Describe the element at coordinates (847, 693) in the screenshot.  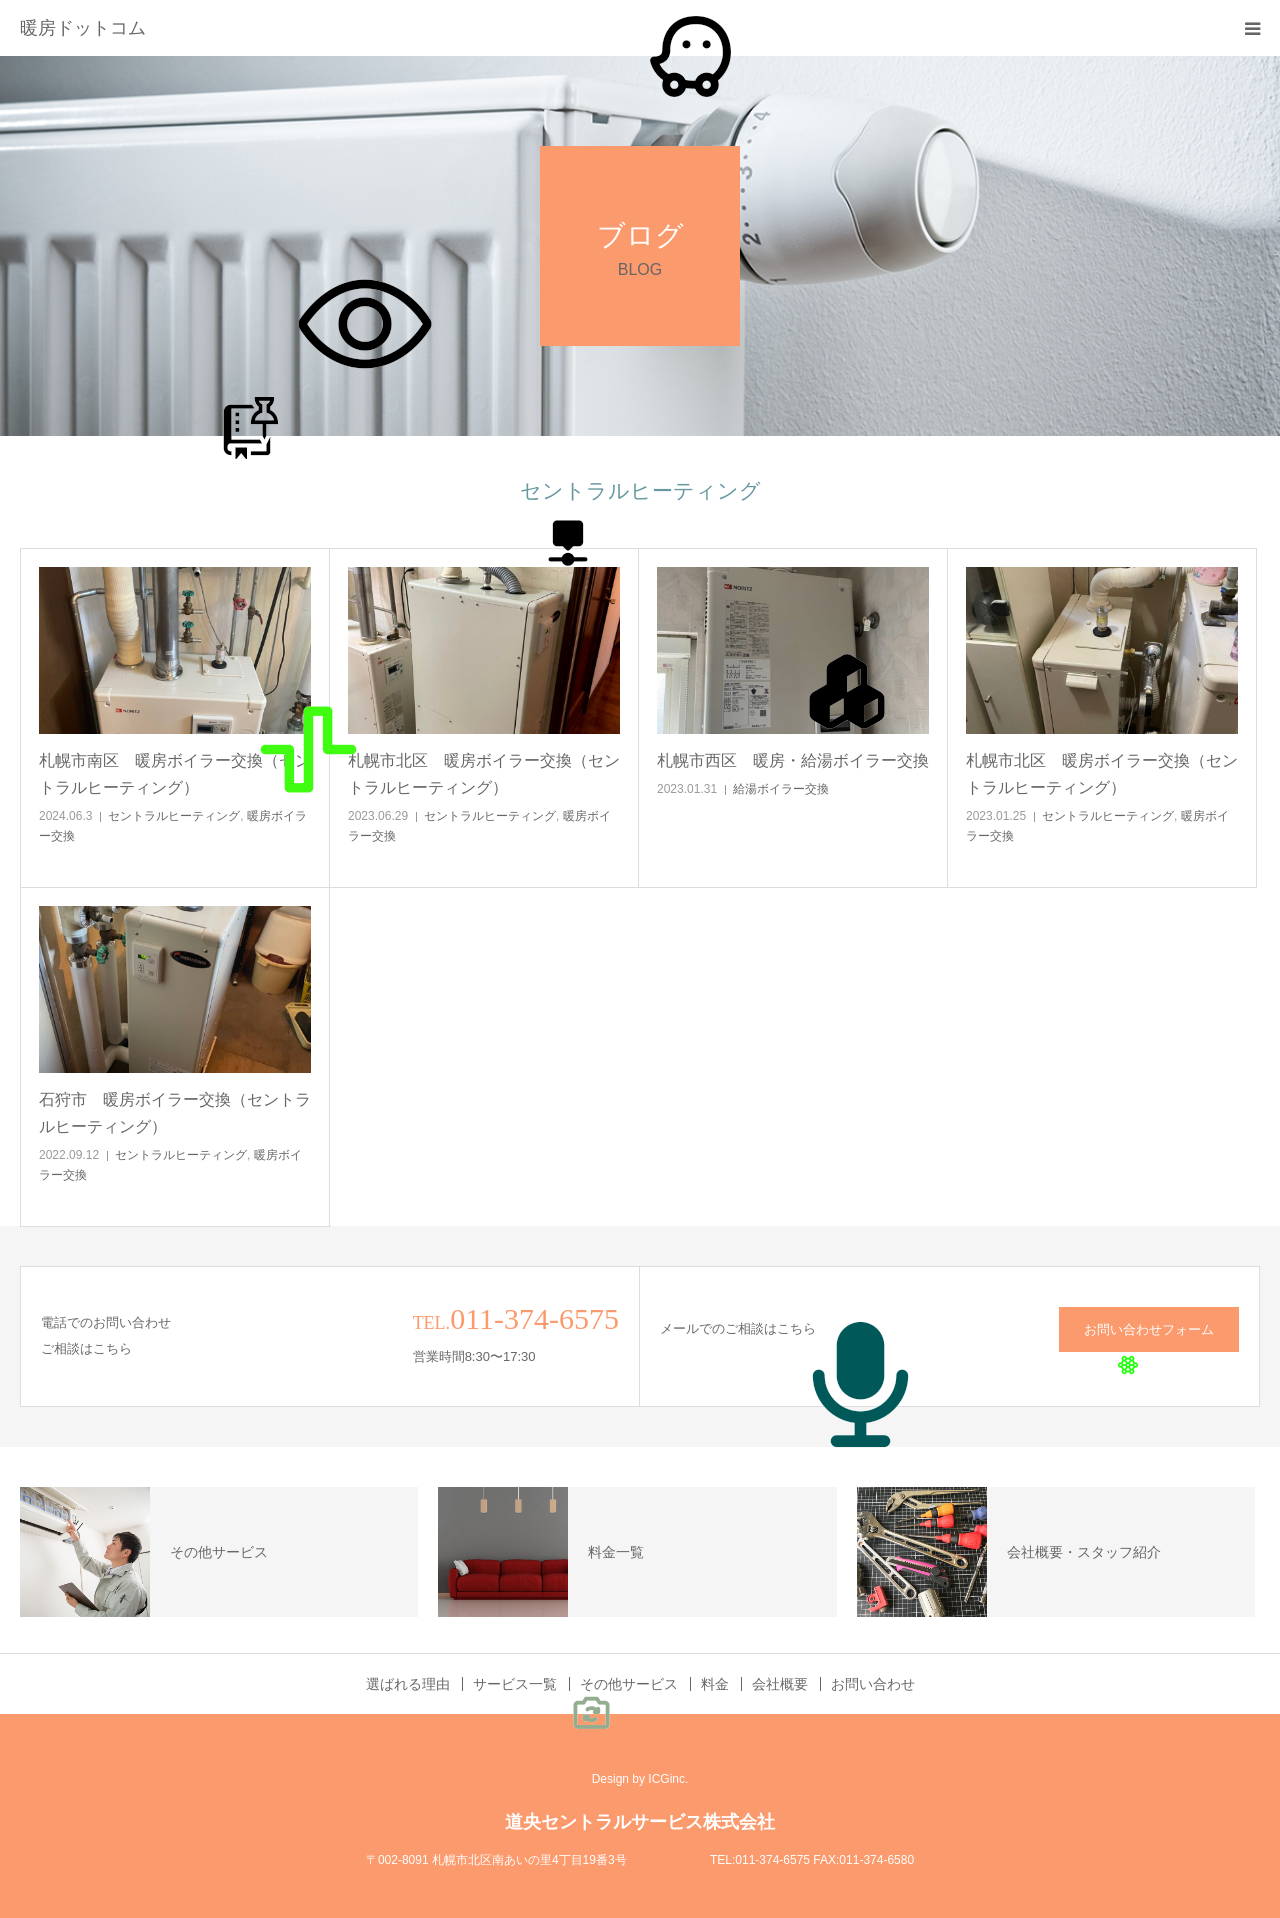
I see `view 3D objects or models` at that location.